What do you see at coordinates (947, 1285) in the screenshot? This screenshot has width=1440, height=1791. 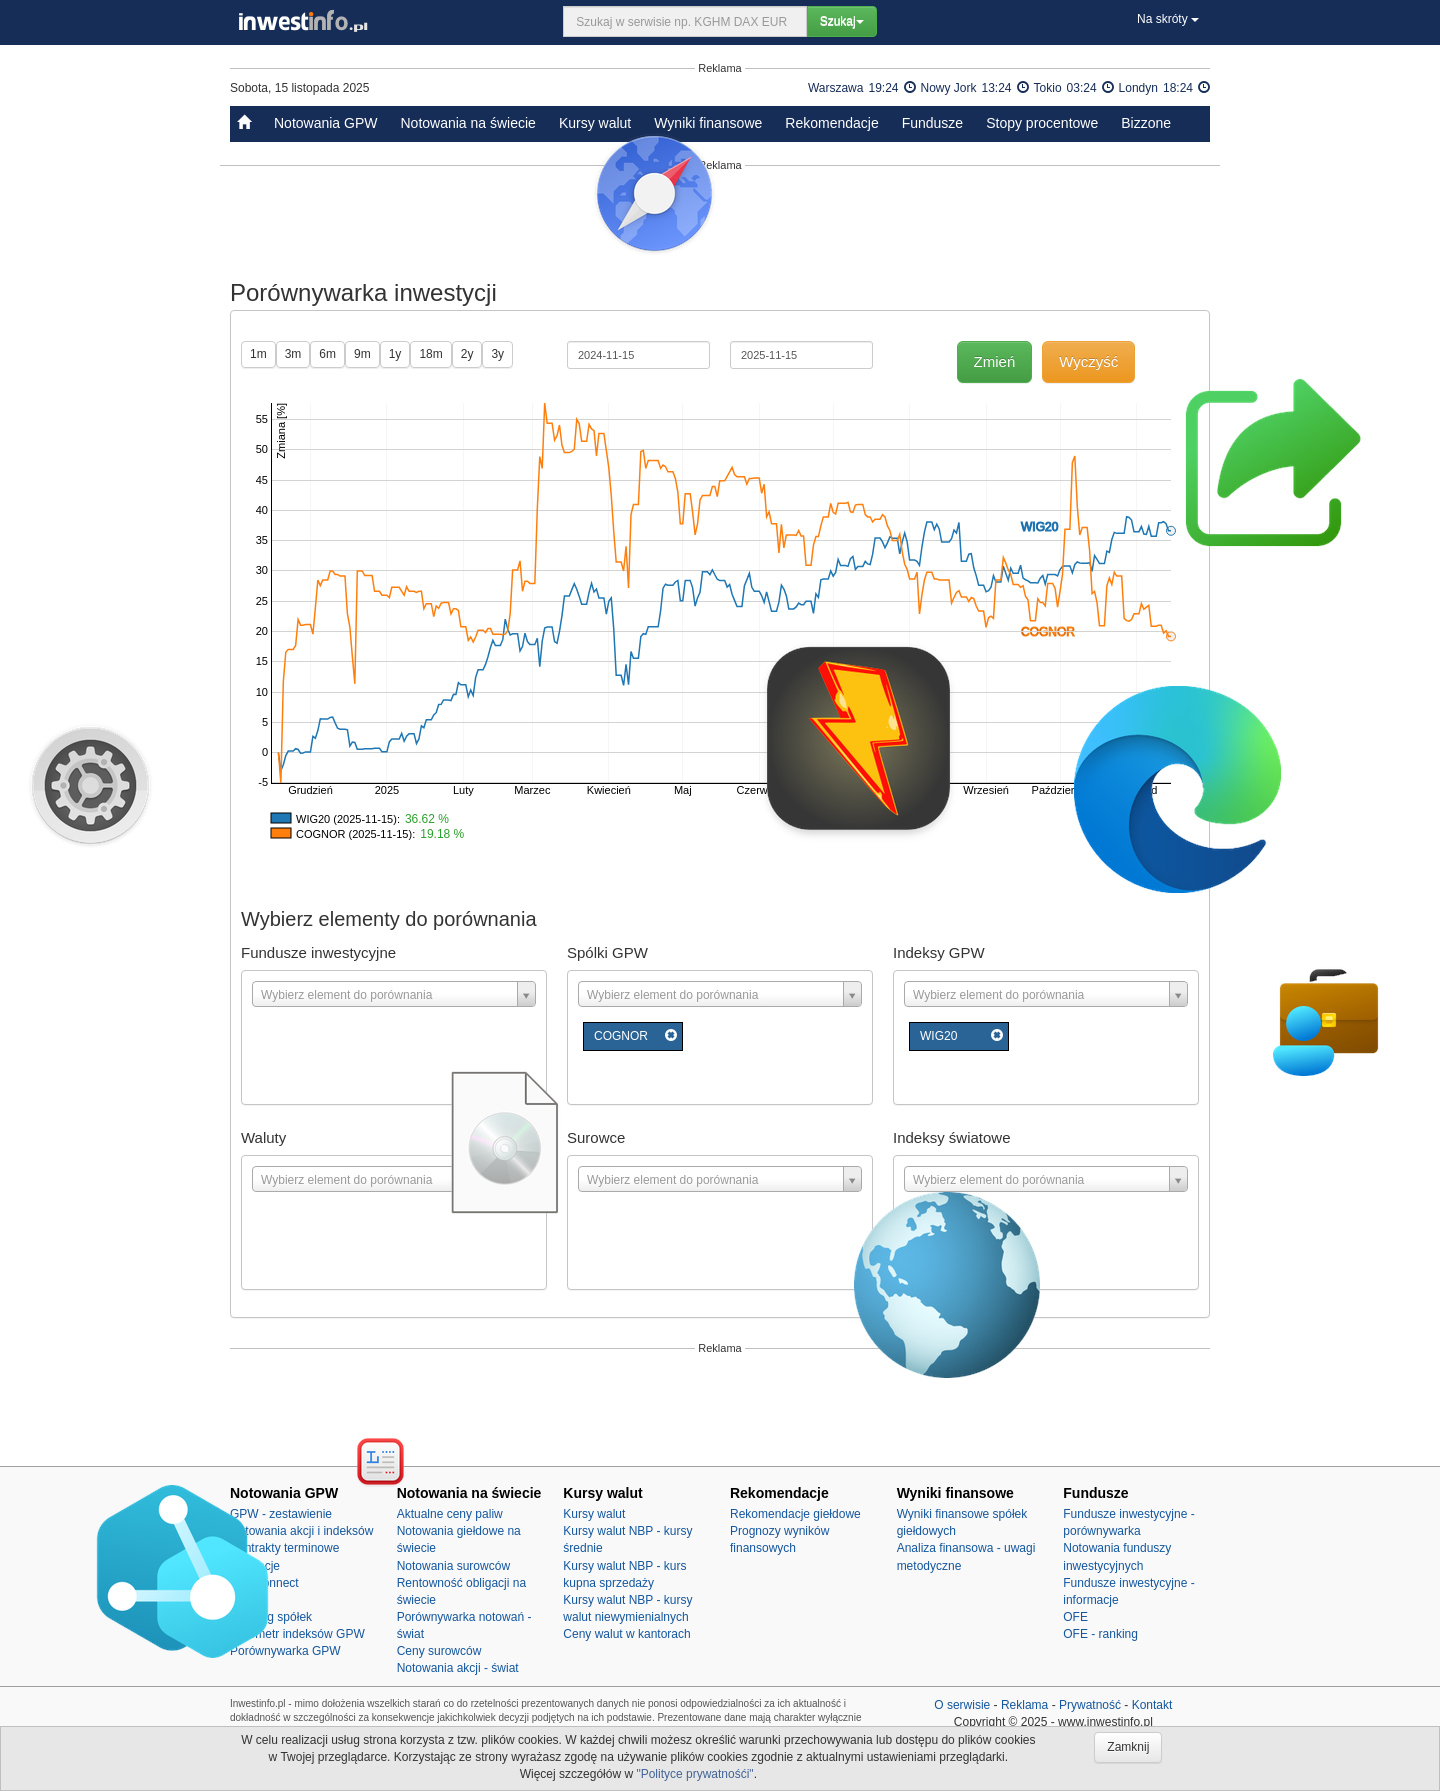 I see `access global or international settings` at bounding box center [947, 1285].